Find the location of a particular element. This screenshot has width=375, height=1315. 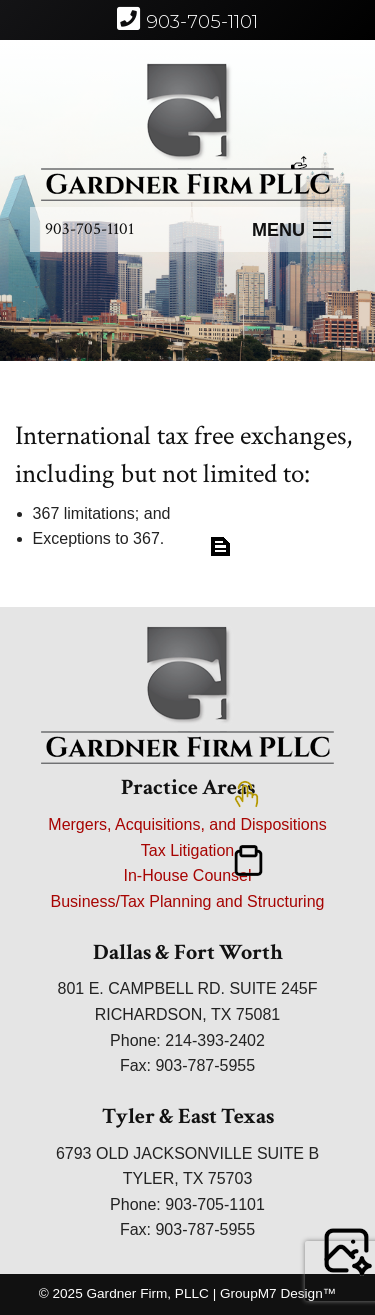

enhance photo with AI or magic effects is located at coordinates (346, 1250).